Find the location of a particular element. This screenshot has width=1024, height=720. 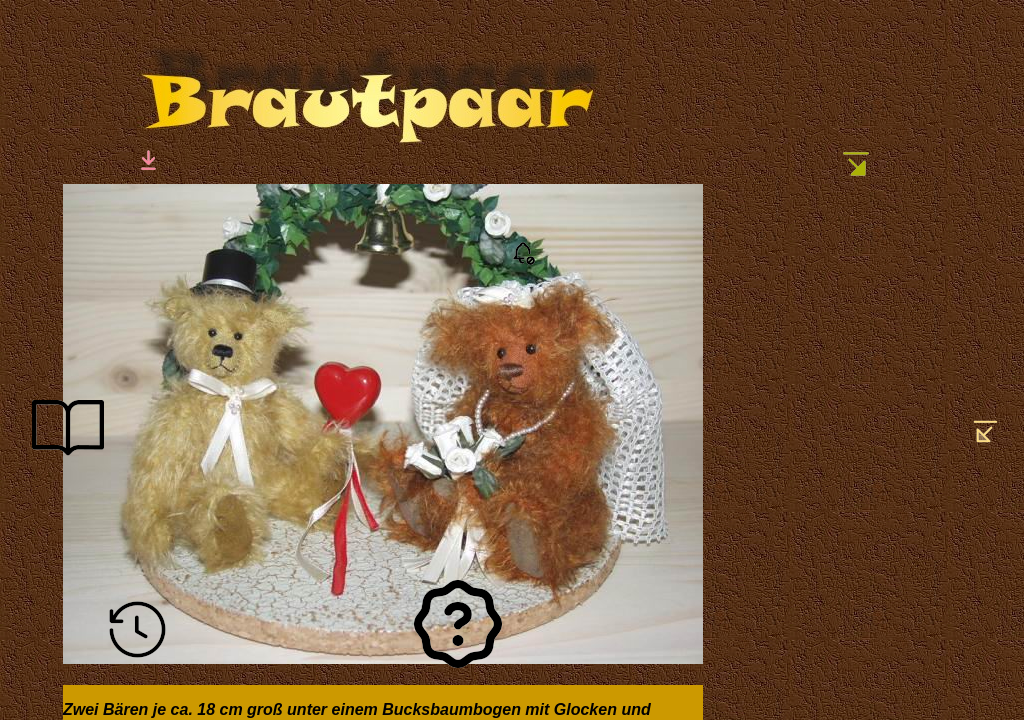

mute or disable notifications is located at coordinates (523, 253).